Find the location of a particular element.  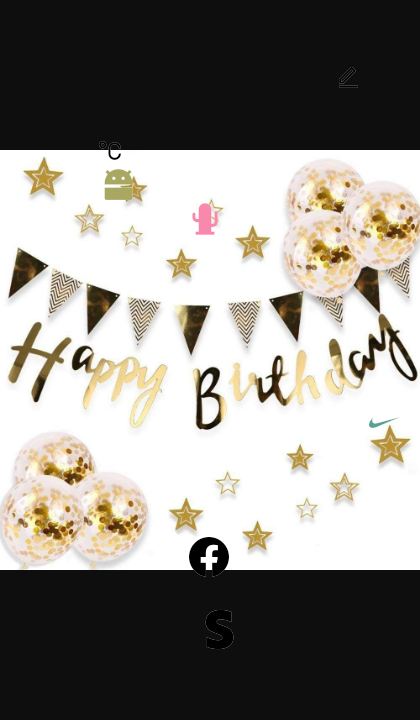

android operating system logo is located at coordinates (118, 184).